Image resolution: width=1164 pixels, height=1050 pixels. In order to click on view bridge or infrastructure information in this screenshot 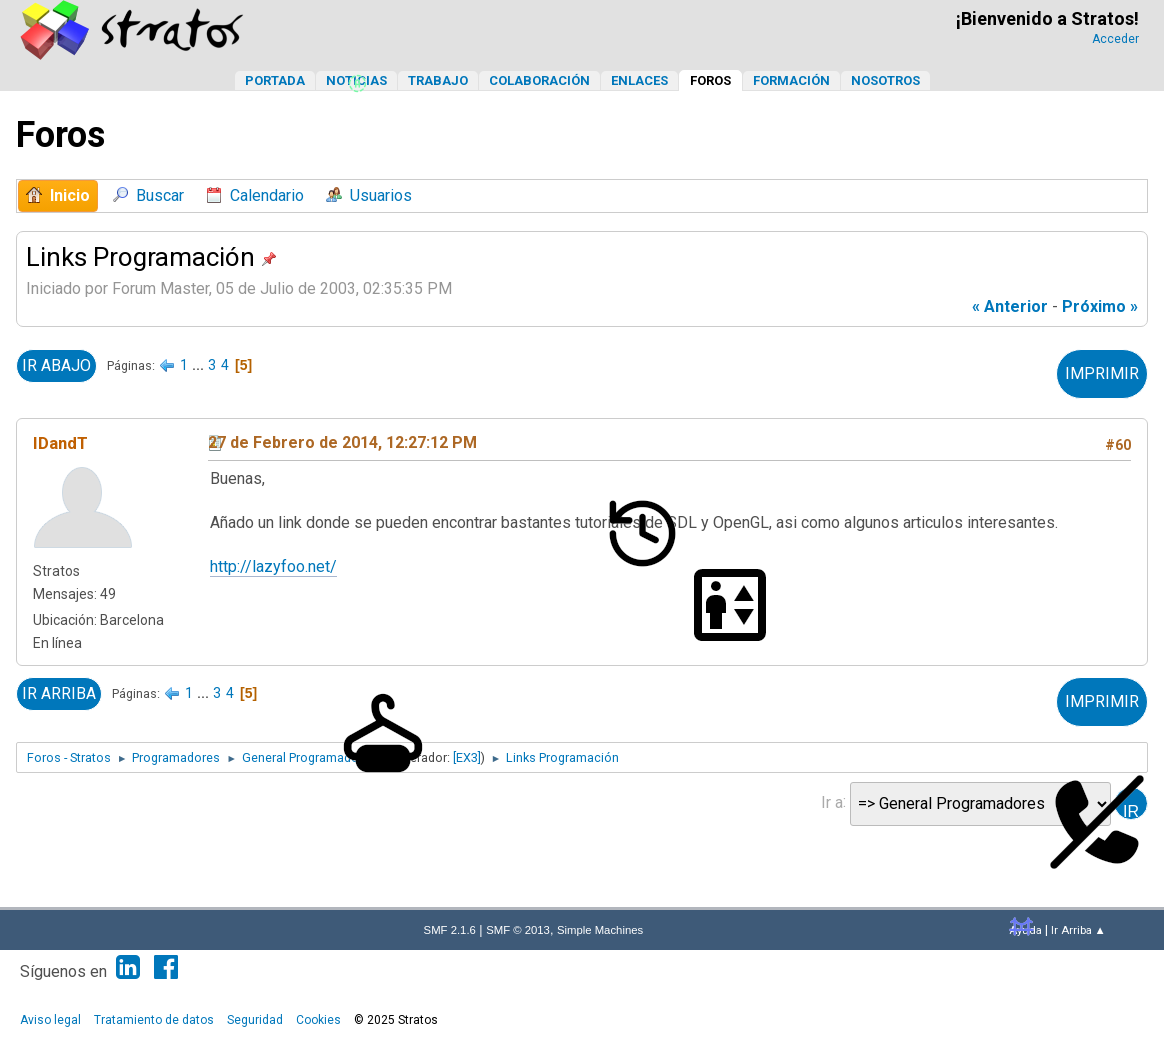, I will do `click(1021, 926)`.